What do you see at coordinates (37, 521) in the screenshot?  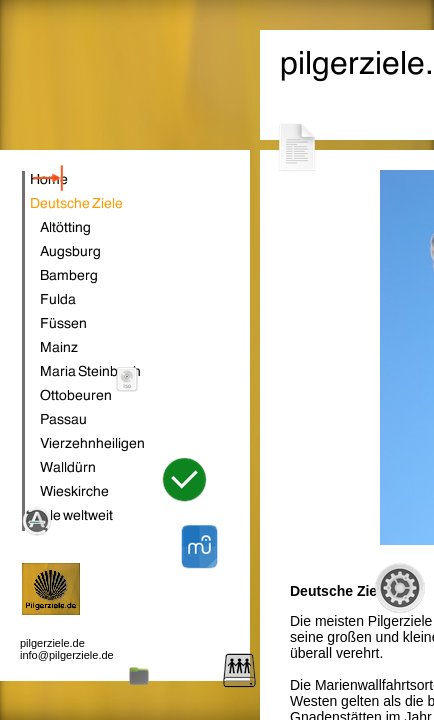 I see `open the software updater application` at bounding box center [37, 521].